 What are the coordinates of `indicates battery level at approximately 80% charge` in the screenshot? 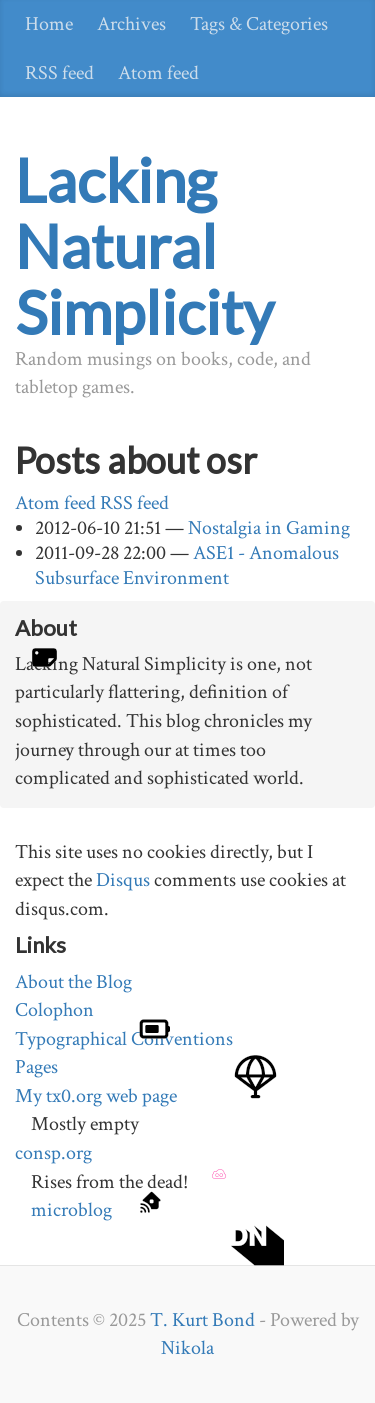 It's located at (154, 1029).